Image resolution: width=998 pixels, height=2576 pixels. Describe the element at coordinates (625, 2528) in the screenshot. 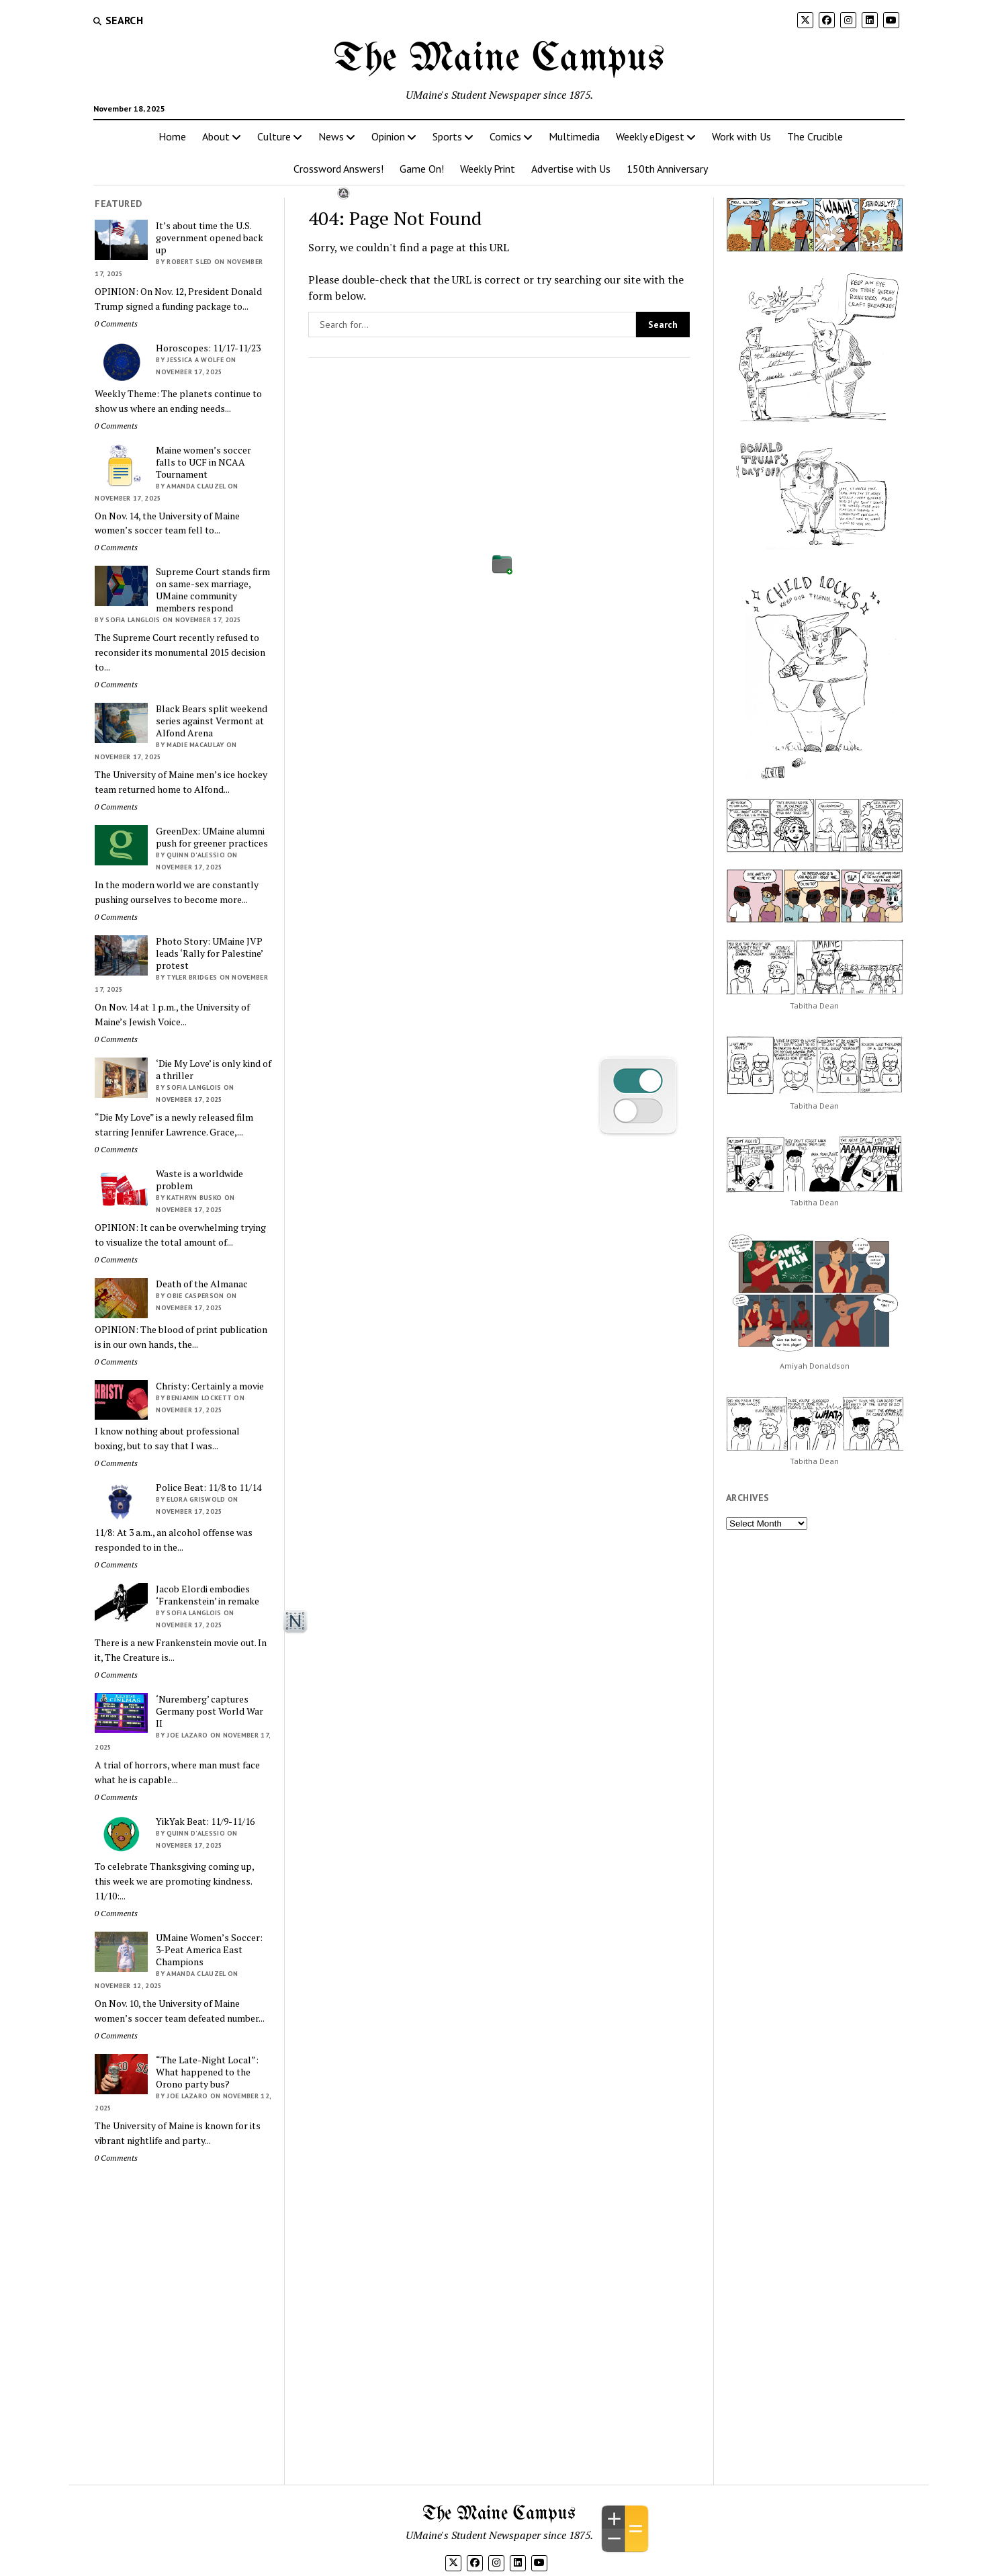

I see `open the calculator app` at that location.